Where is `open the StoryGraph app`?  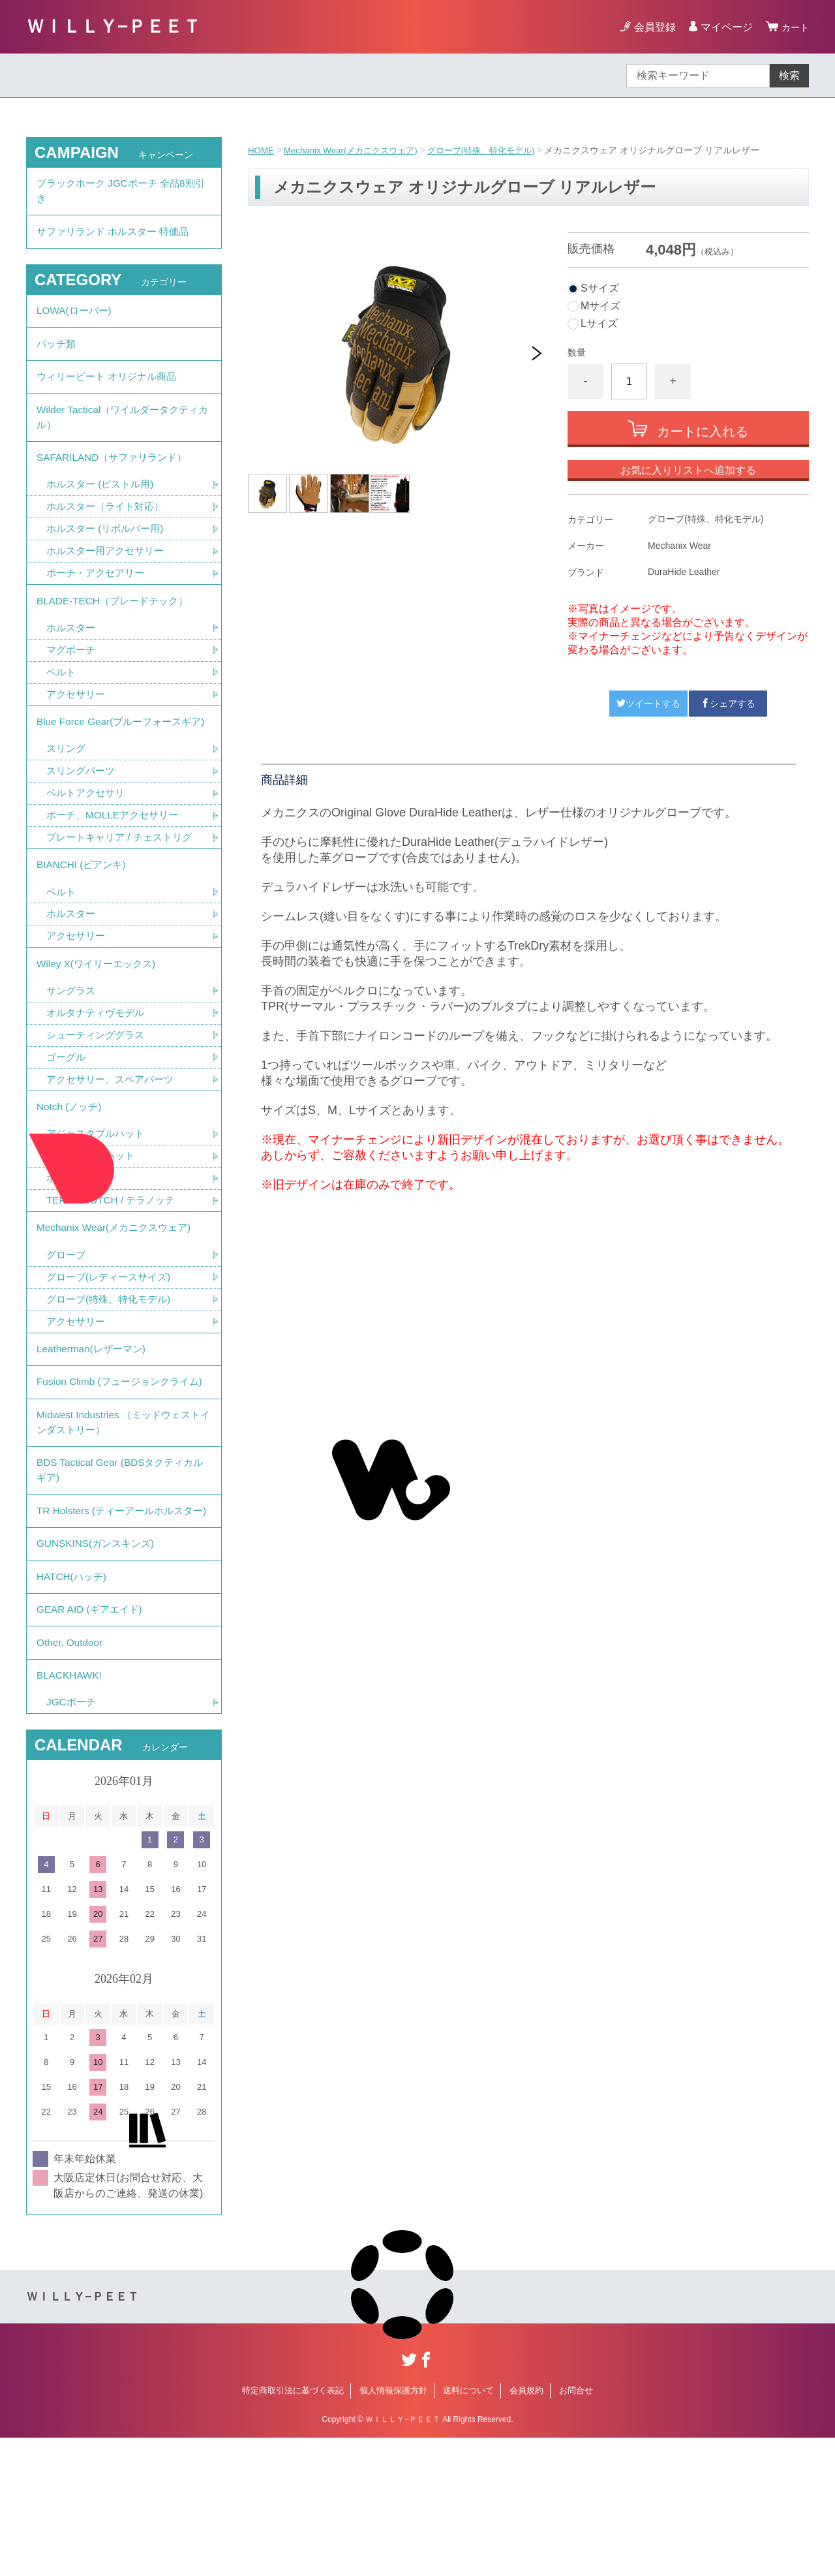
open the StoryGraph app is located at coordinates (147, 2130).